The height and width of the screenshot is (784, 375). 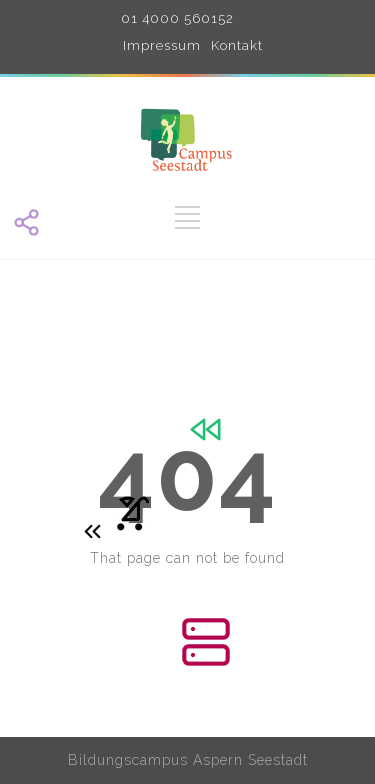 What do you see at coordinates (92, 531) in the screenshot?
I see `go back to the beginning` at bounding box center [92, 531].